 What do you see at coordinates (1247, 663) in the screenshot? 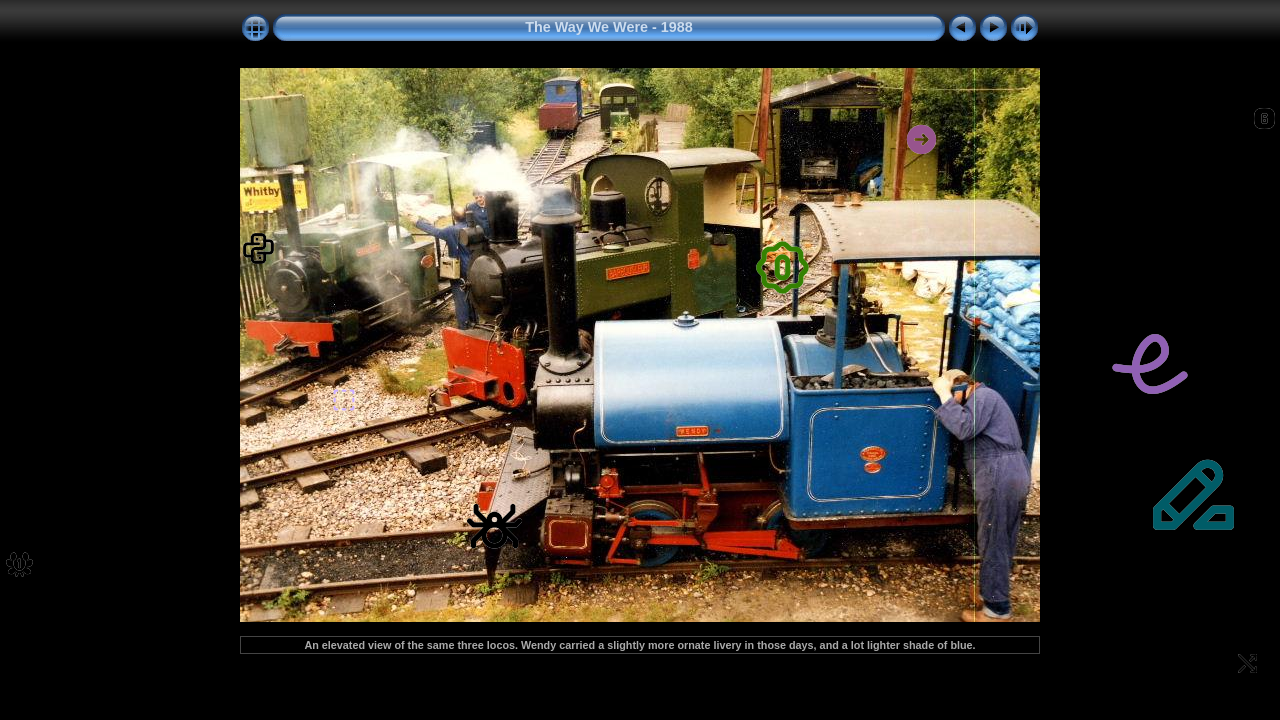
I see `swap or exchange items` at bounding box center [1247, 663].